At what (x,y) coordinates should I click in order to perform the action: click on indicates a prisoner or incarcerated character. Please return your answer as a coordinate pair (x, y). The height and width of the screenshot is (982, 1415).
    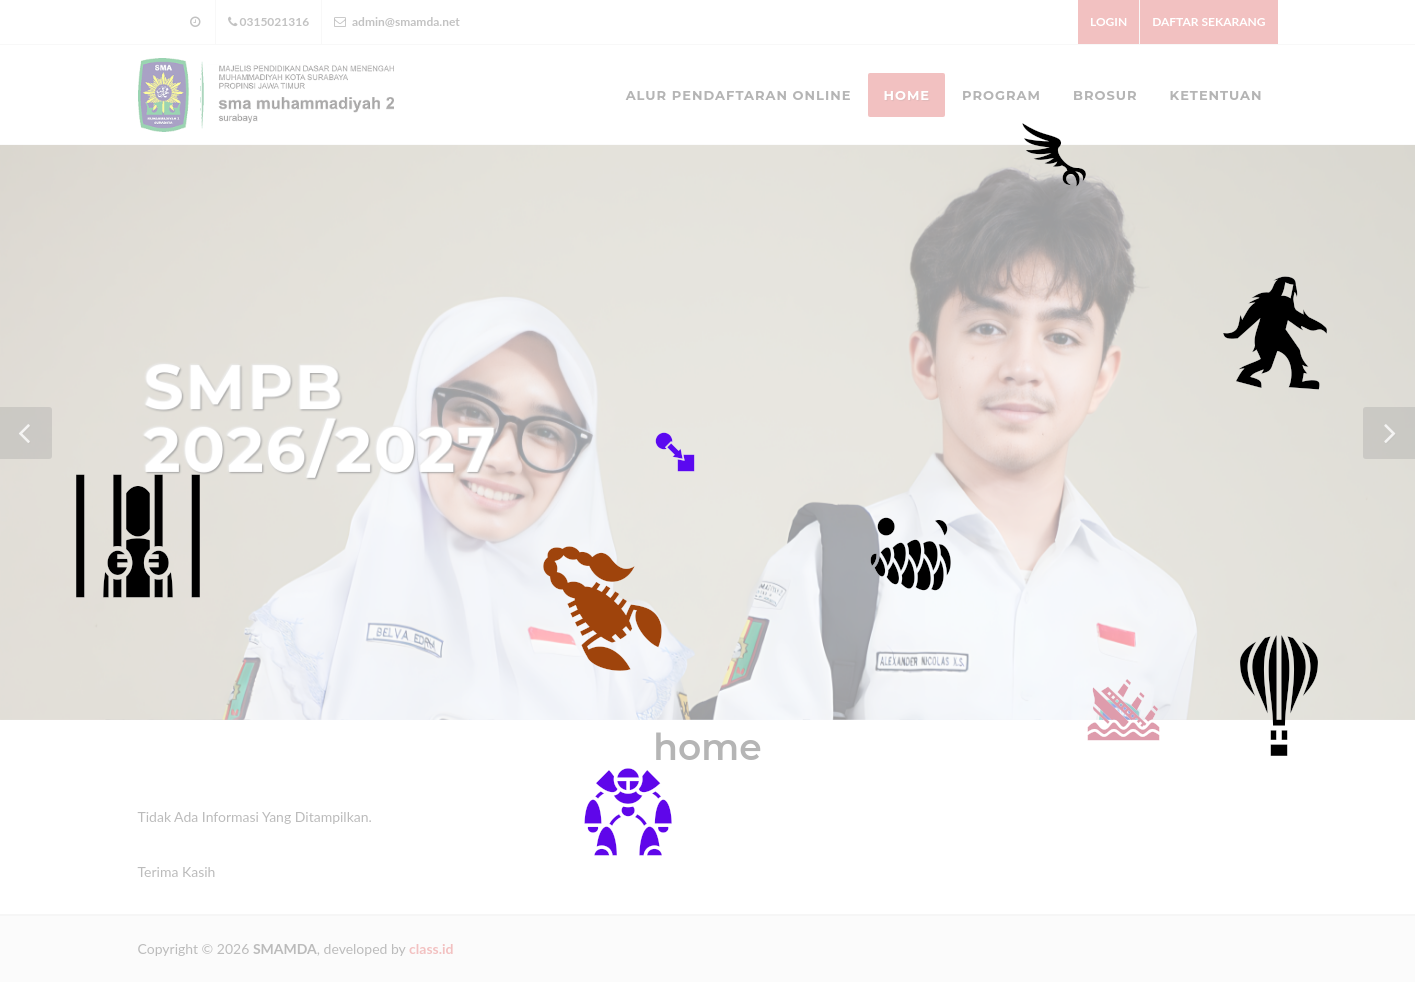
    Looking at the image, I should click on (138, 536).